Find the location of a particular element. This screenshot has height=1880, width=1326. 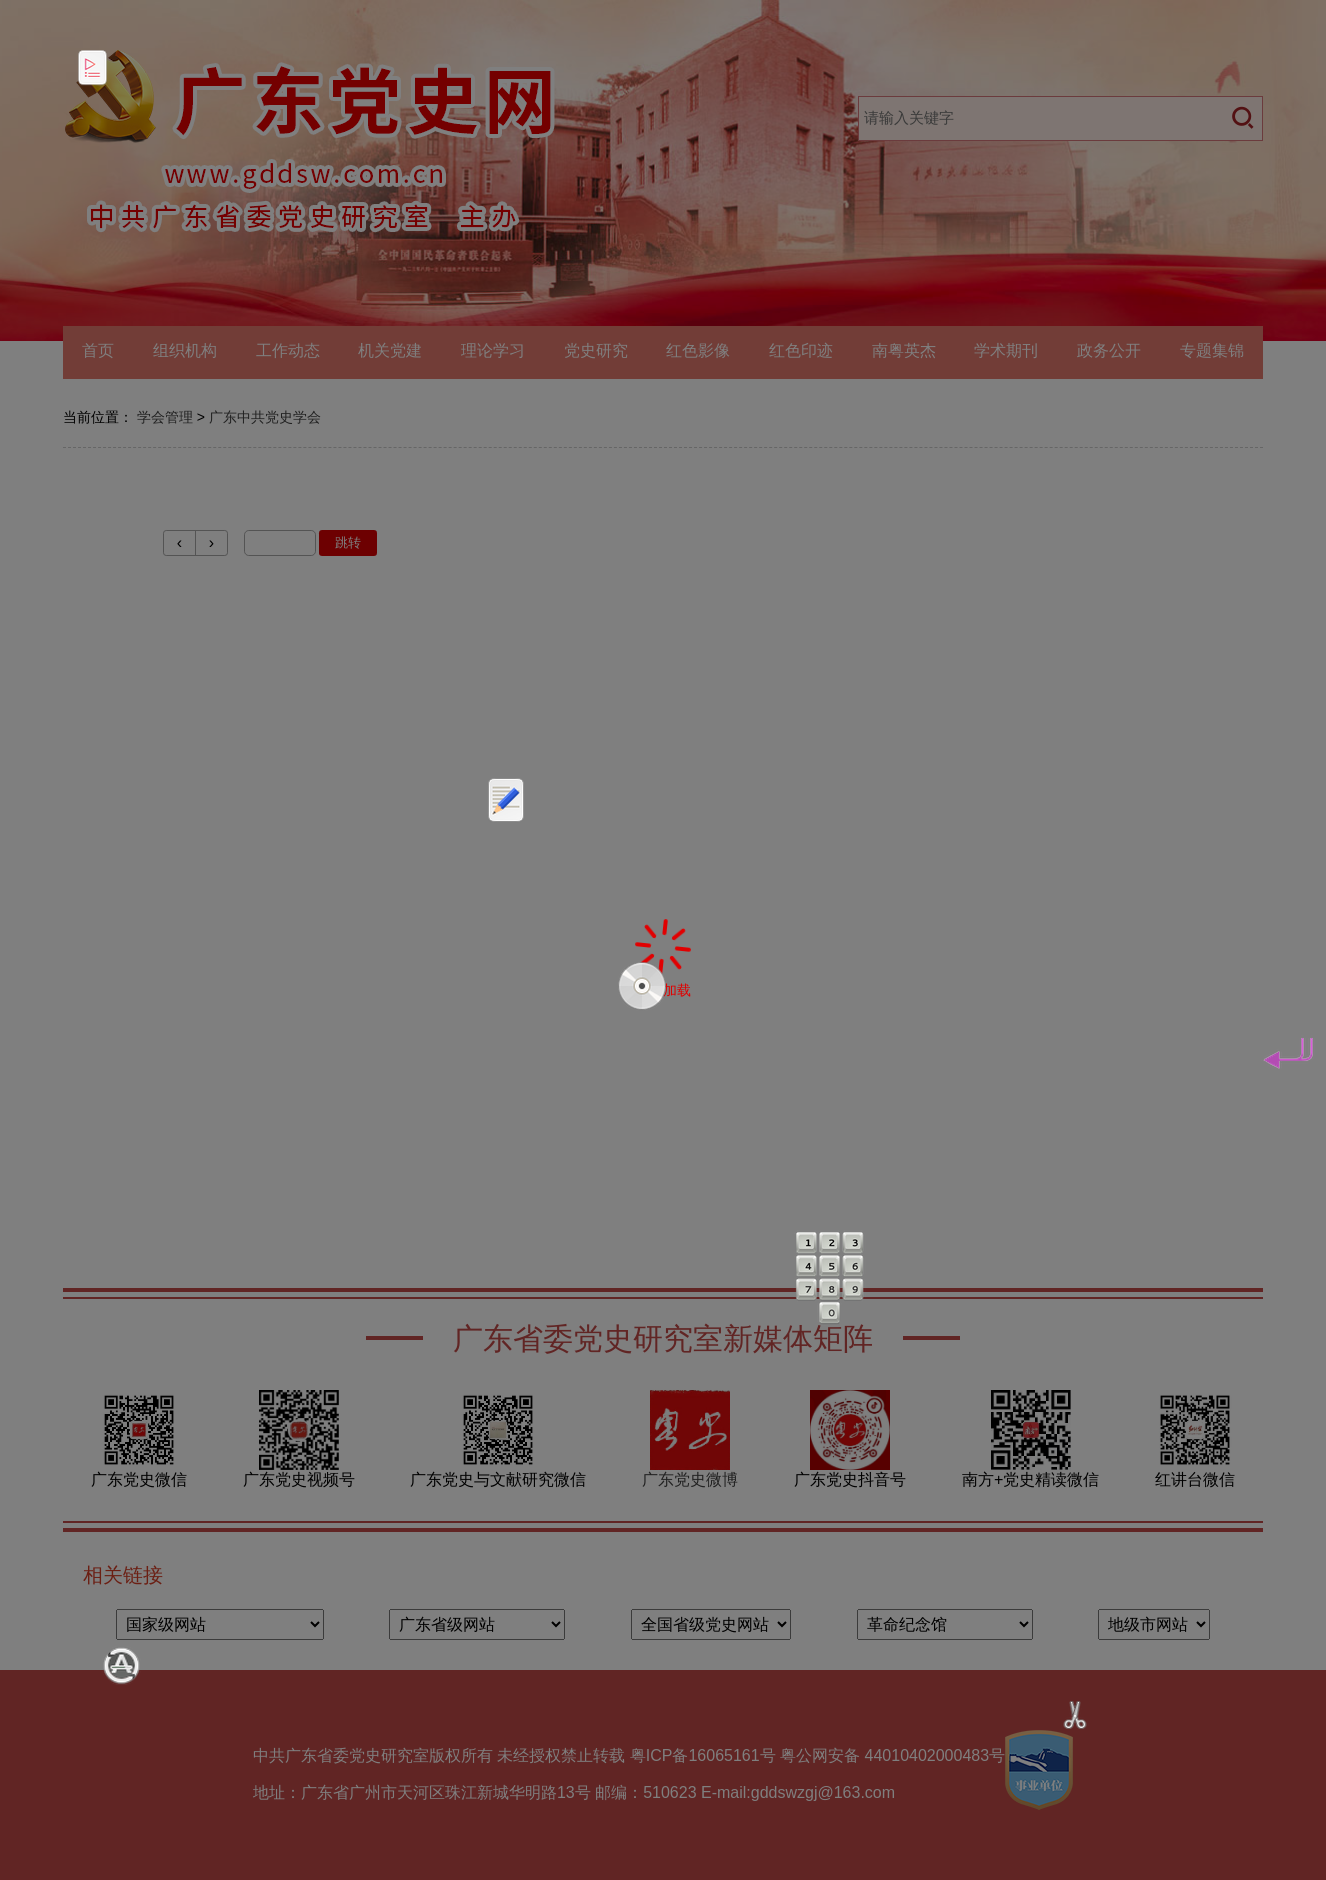

an mp3 playlist file is located at coordinates (92, 67).